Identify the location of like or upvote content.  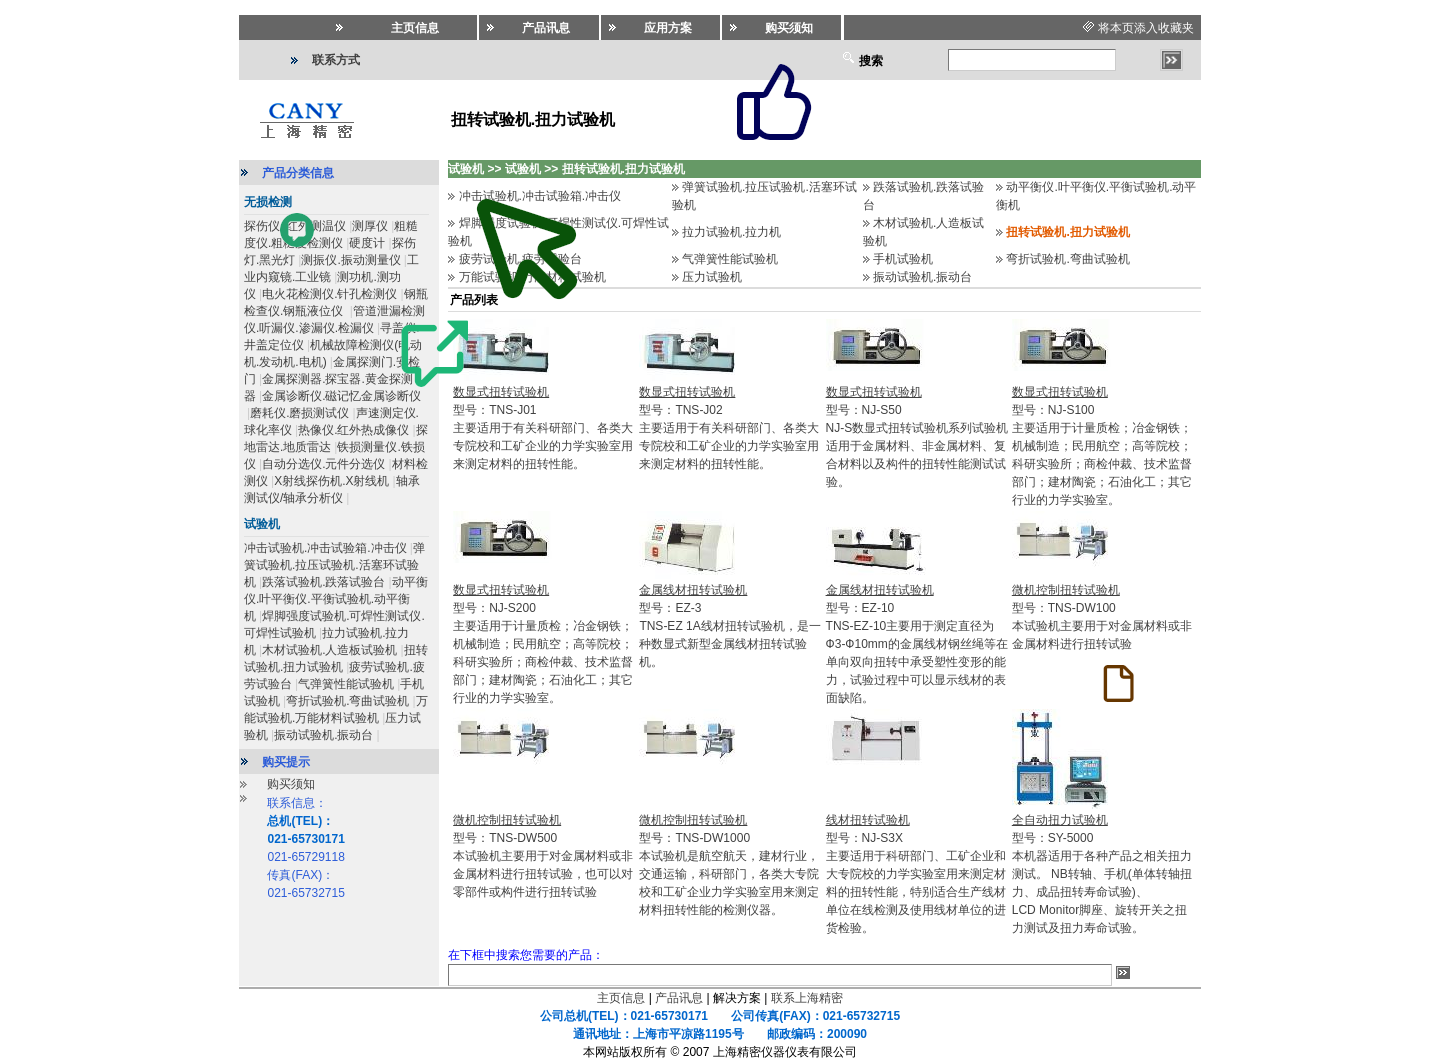
(773, 104).